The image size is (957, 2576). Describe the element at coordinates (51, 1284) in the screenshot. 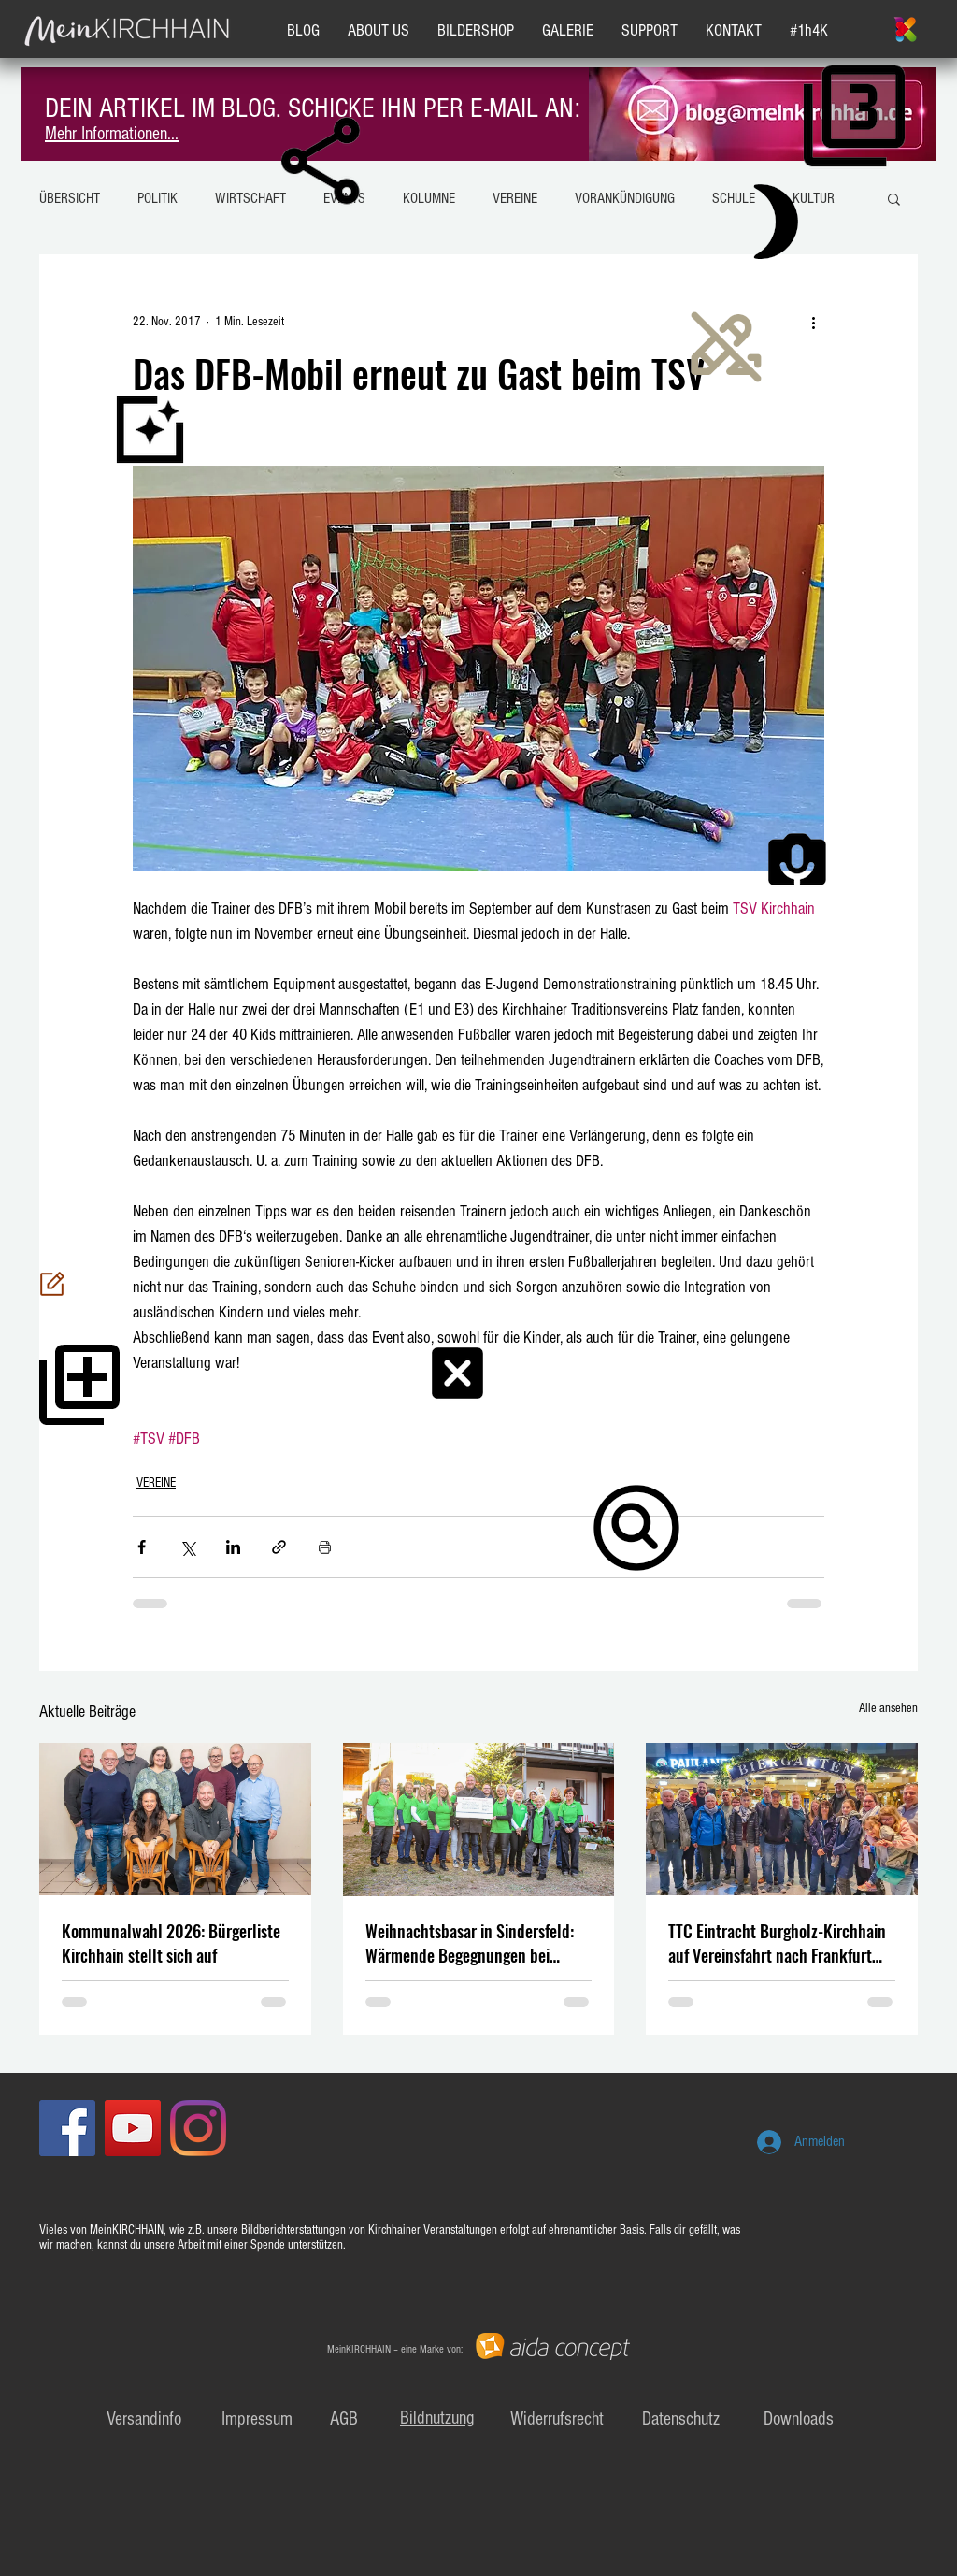

I see `compose a new note` at that location.